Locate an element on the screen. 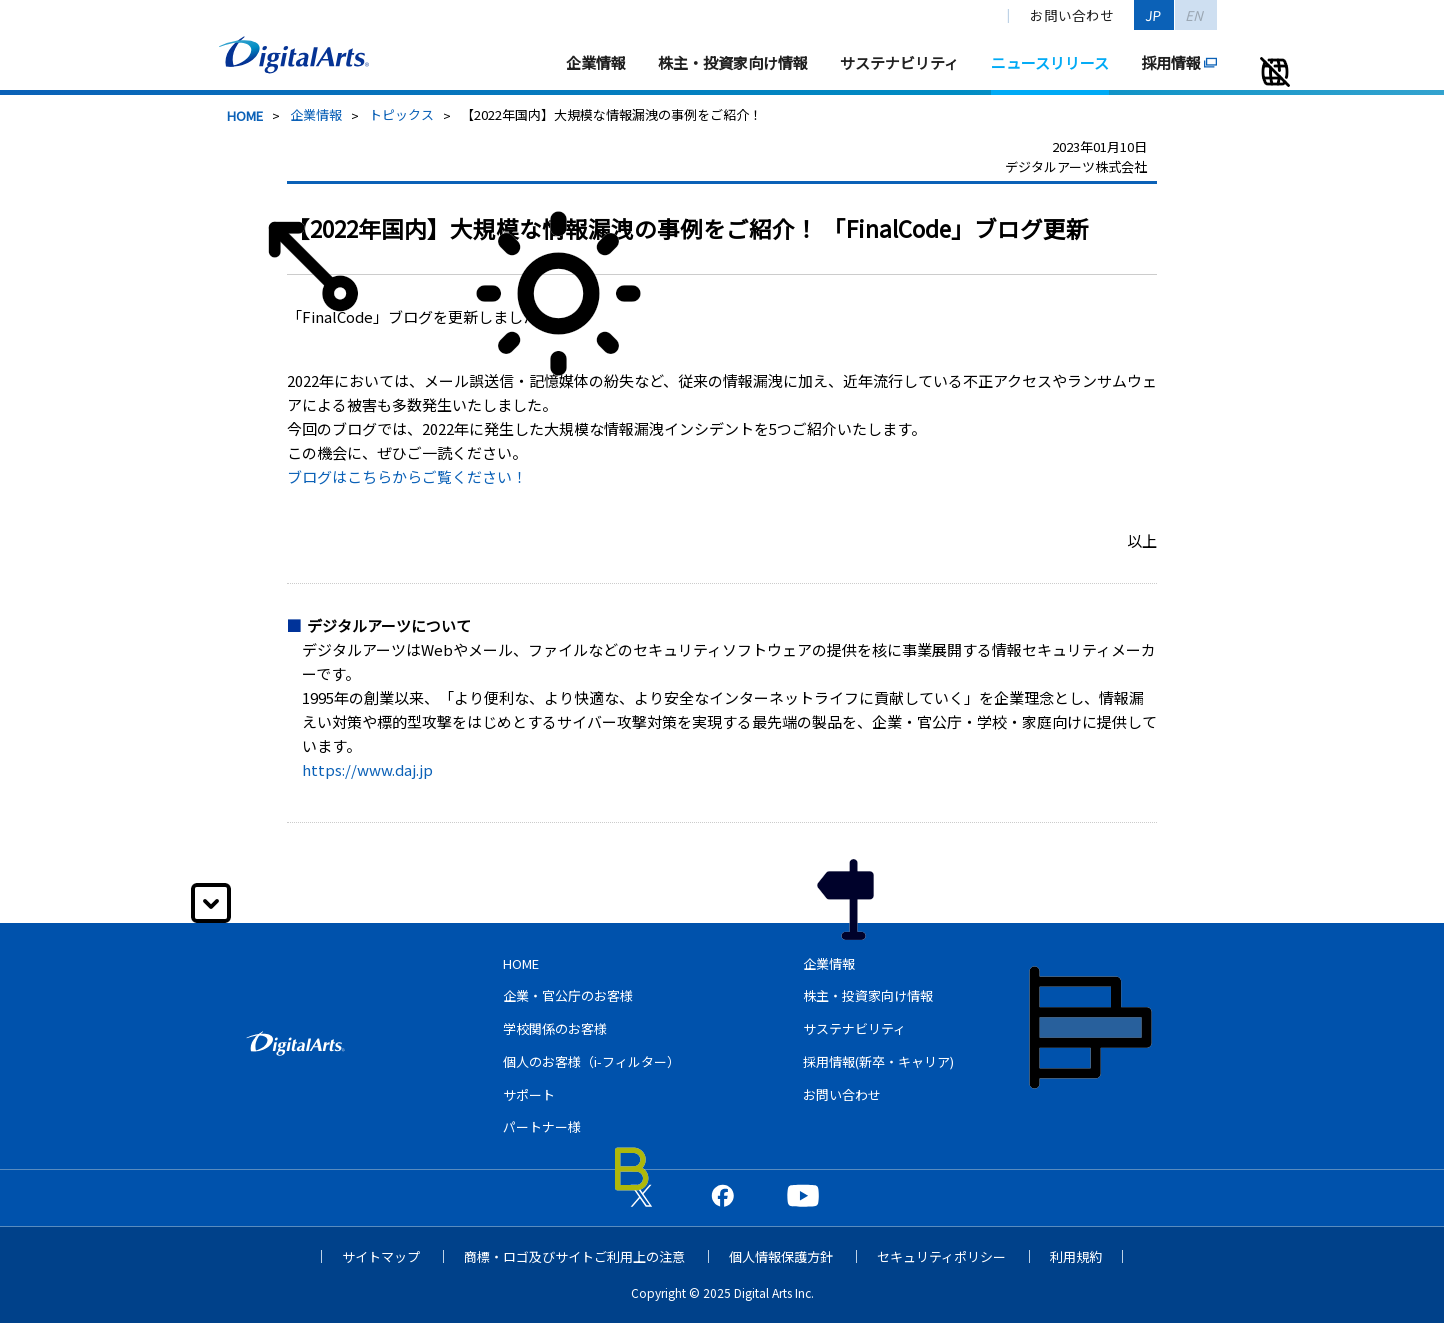  apply bold formatting to selected text is located at coordinates (631, 1169).